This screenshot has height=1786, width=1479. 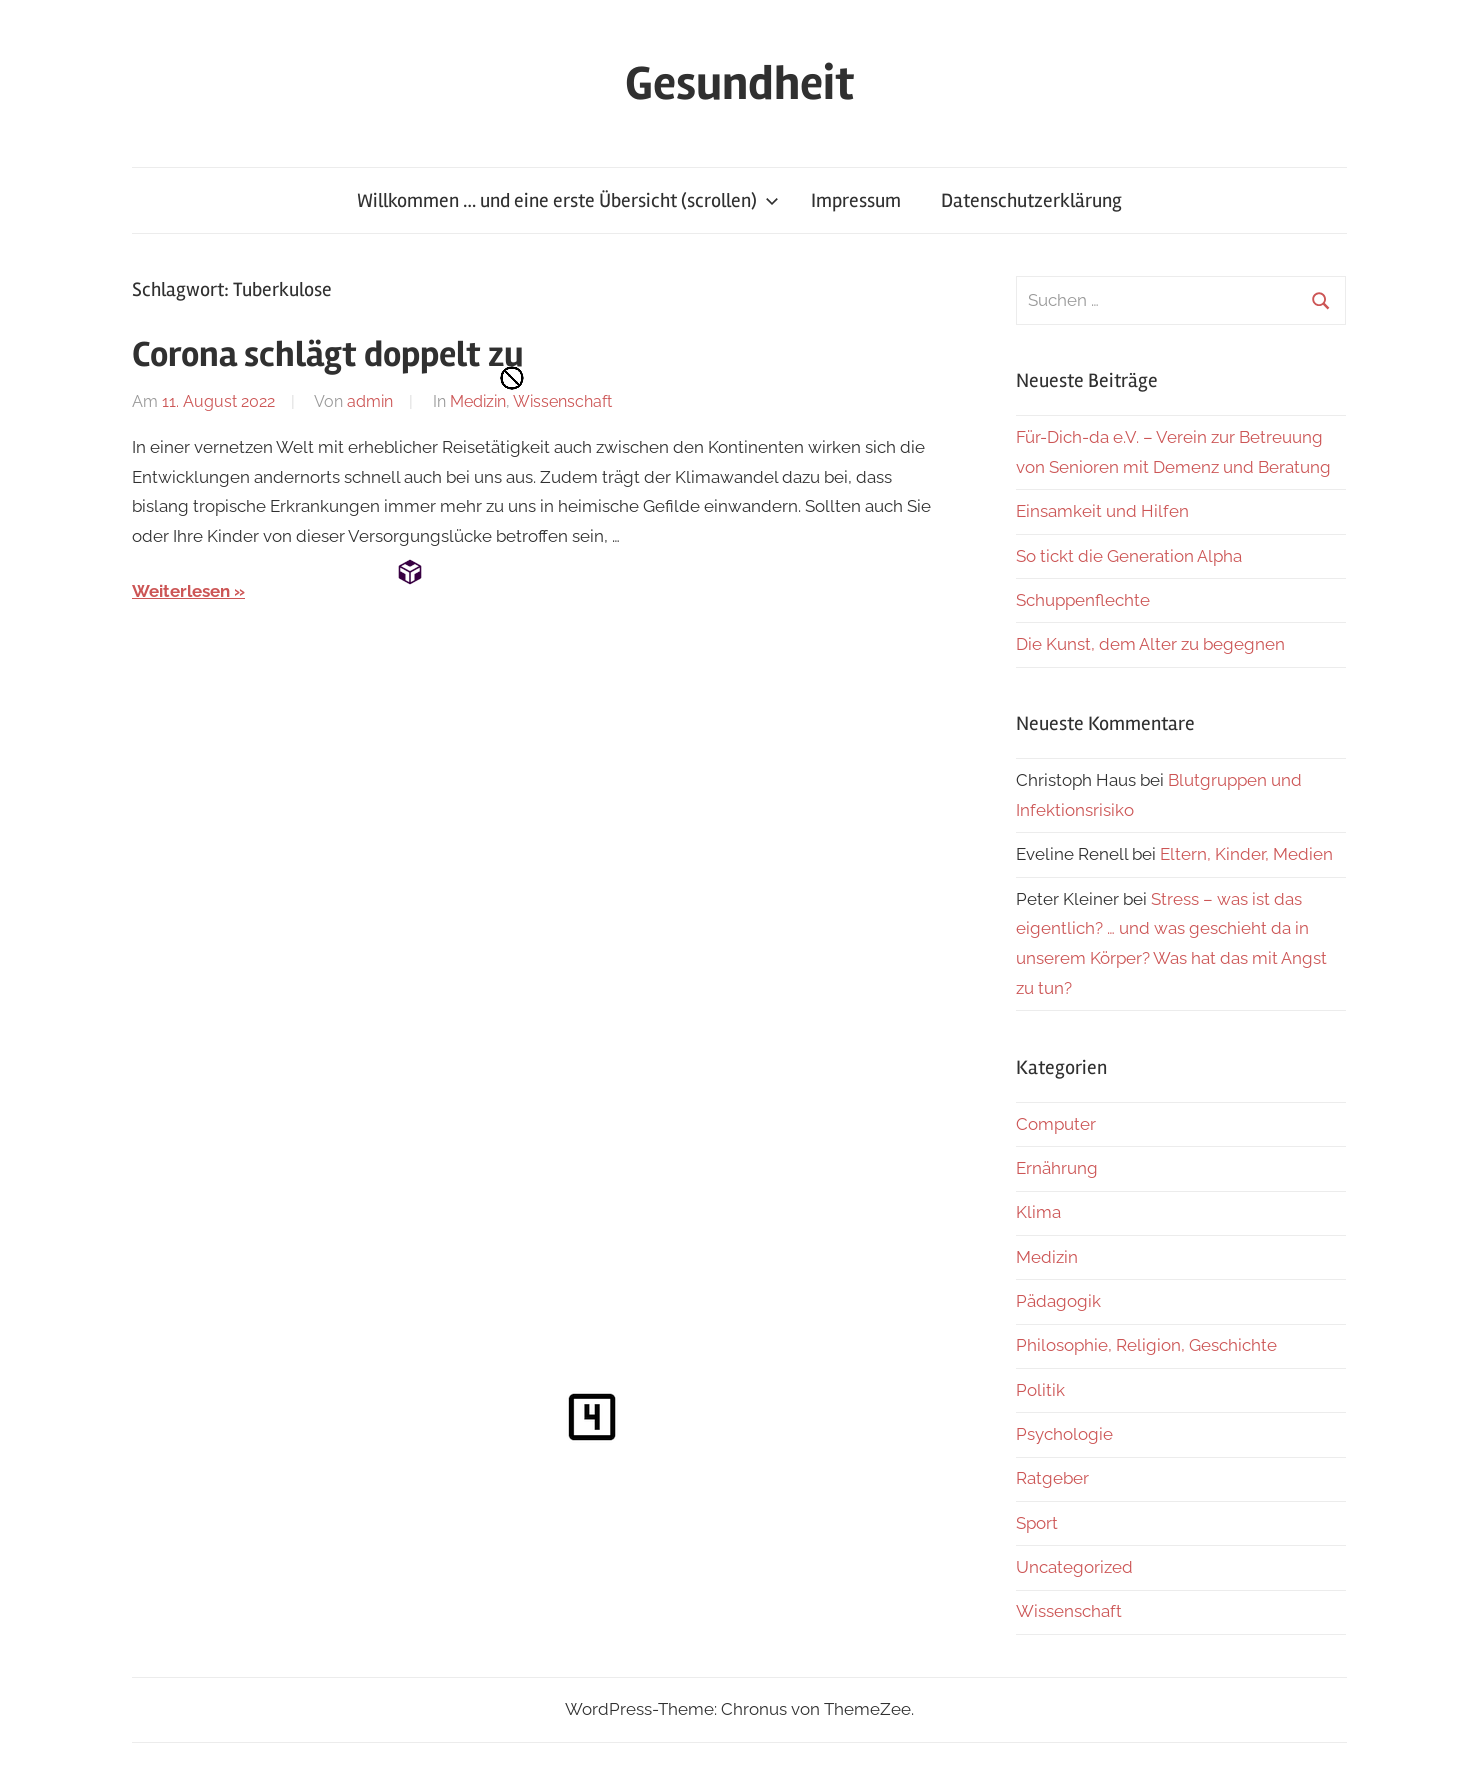 What do you see at coordinates (592, 1417) in the screenshot?
I see `select image filter option 4` at bounding box center [592, 1417].